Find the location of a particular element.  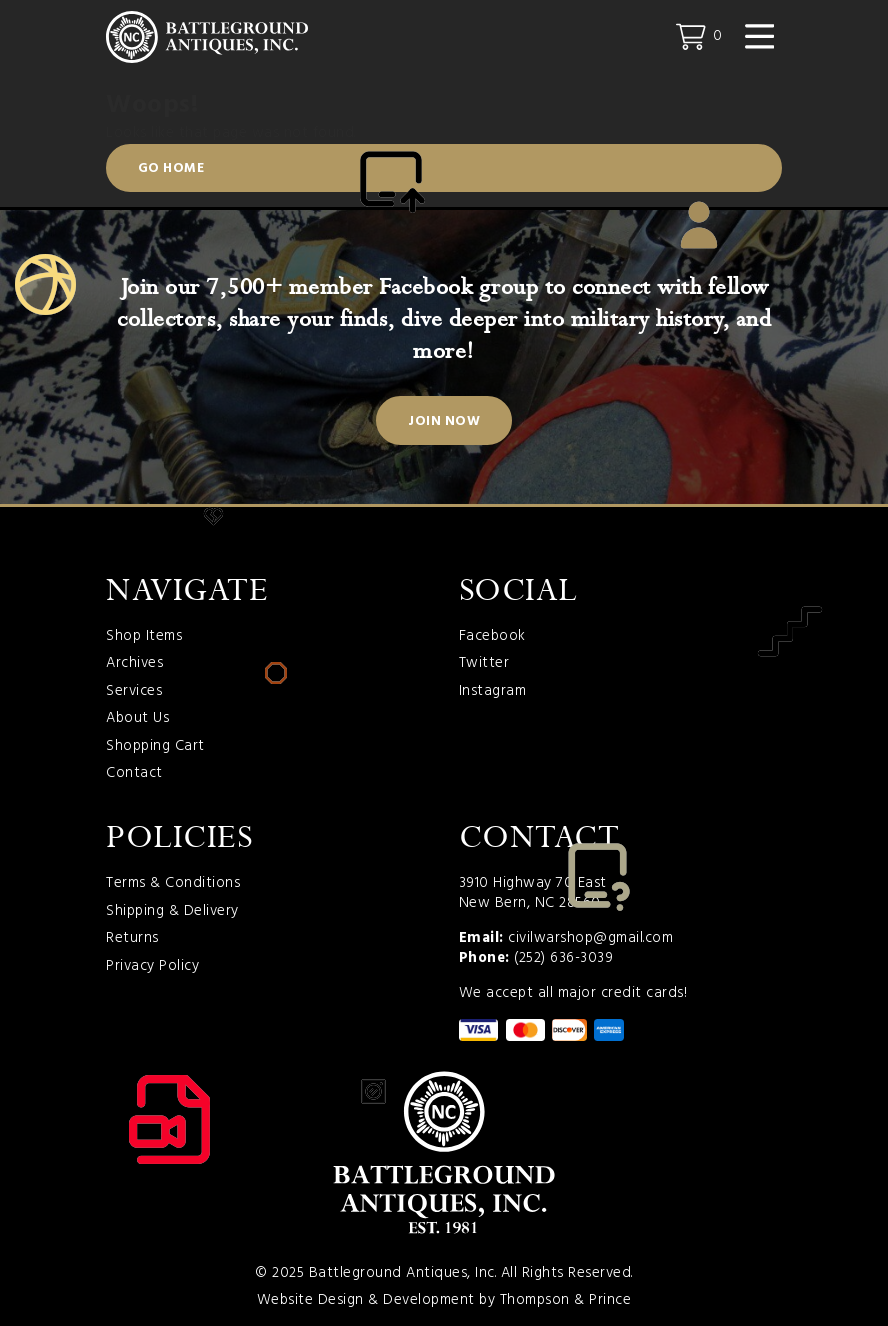

stop or halt action indicator is located at coordinates (276, 673).